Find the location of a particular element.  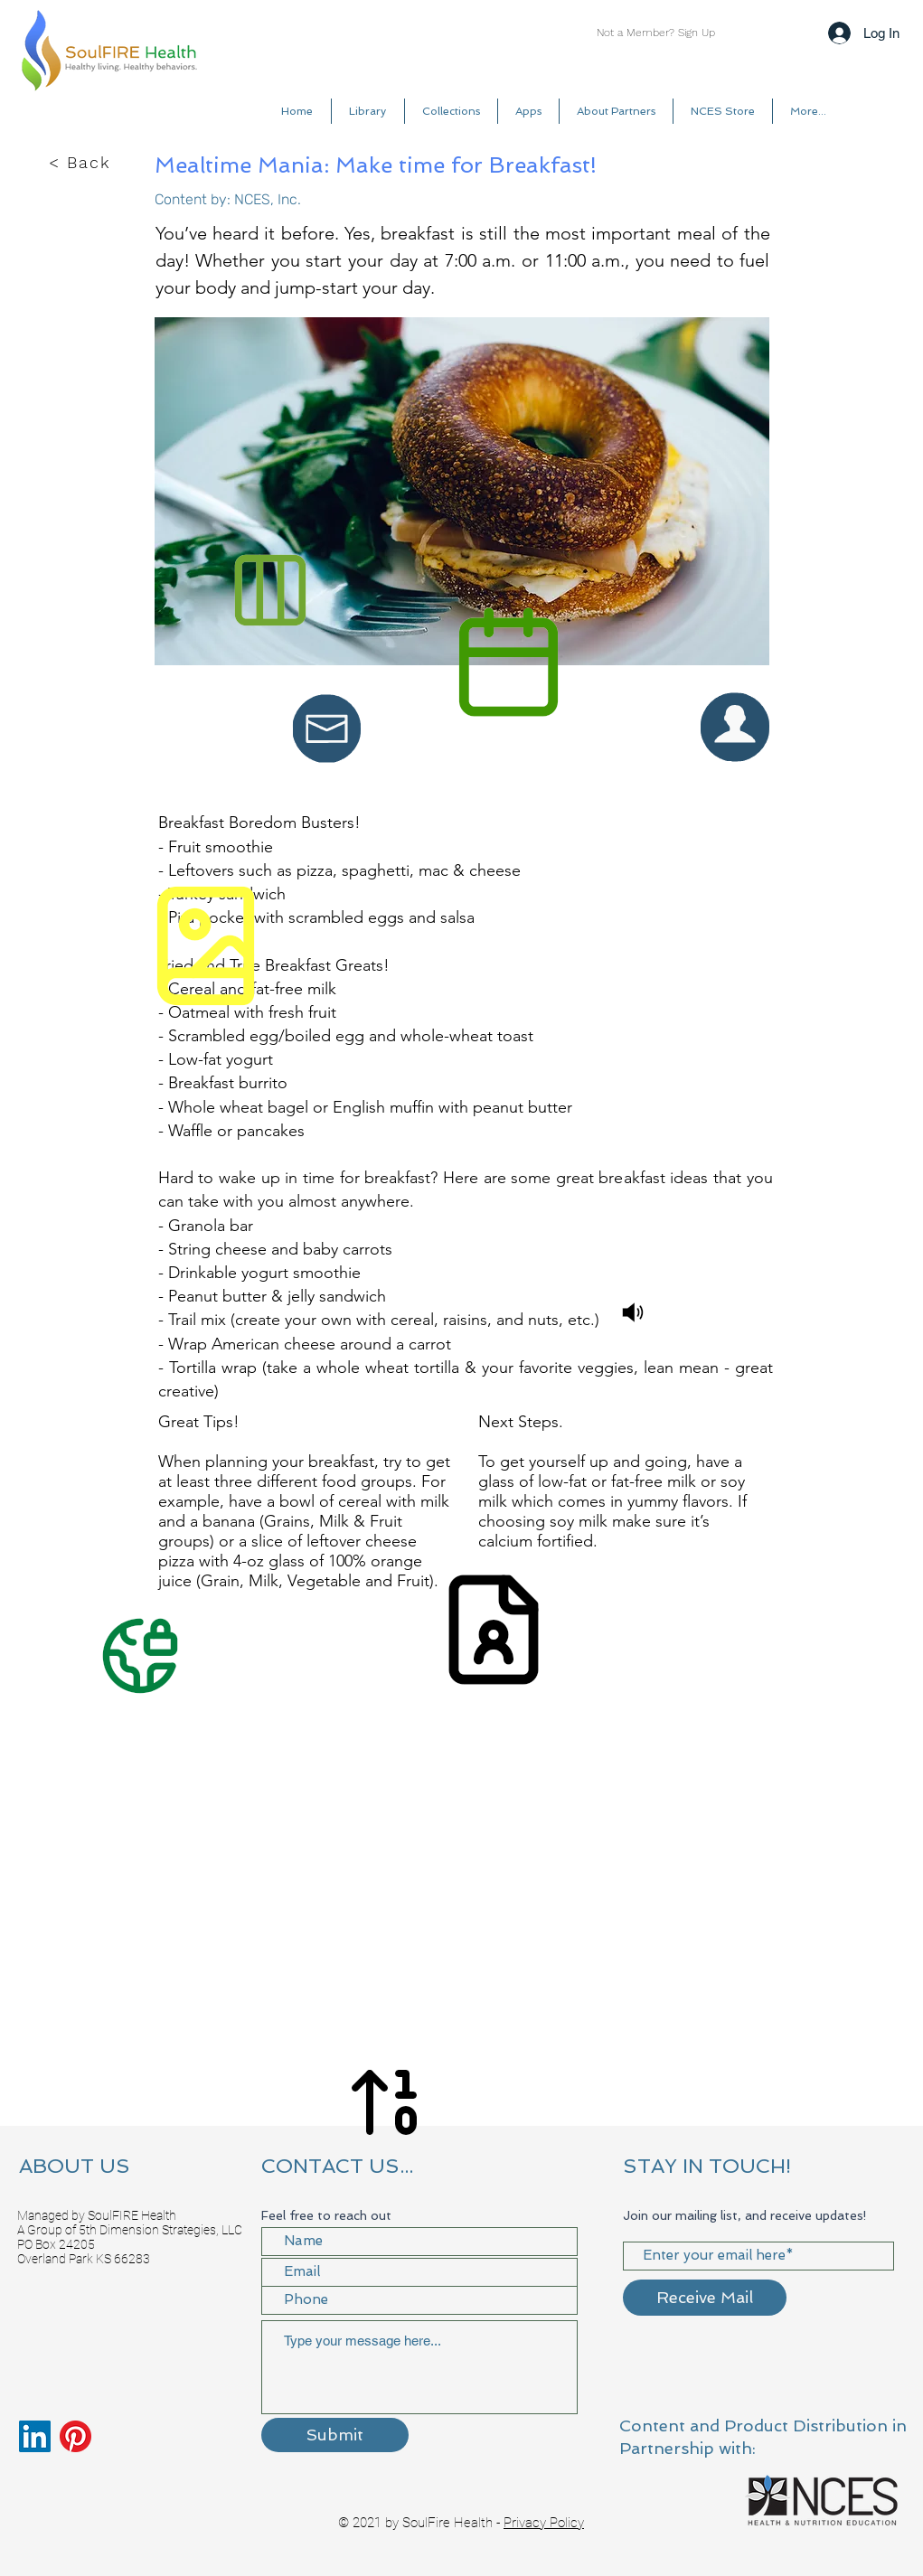

sort numerically in descending order (high to low) is located at coordinates (388, 2102).